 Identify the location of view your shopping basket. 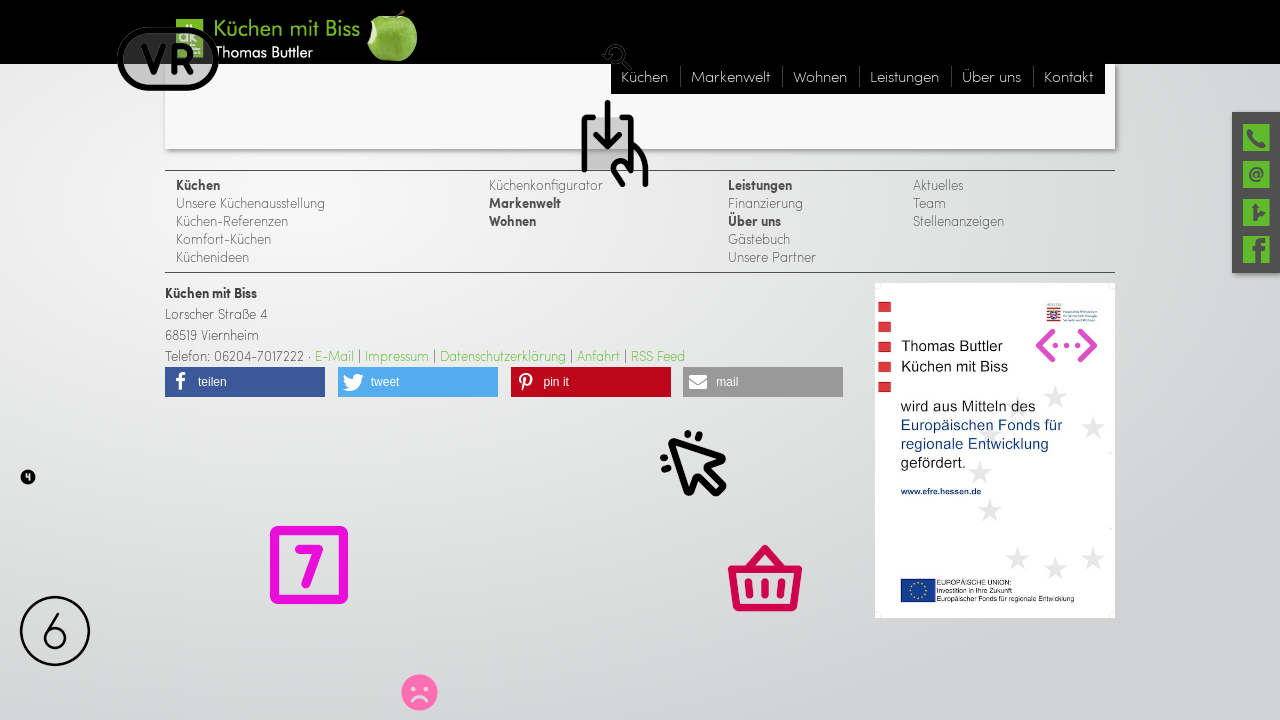
(765, 582).